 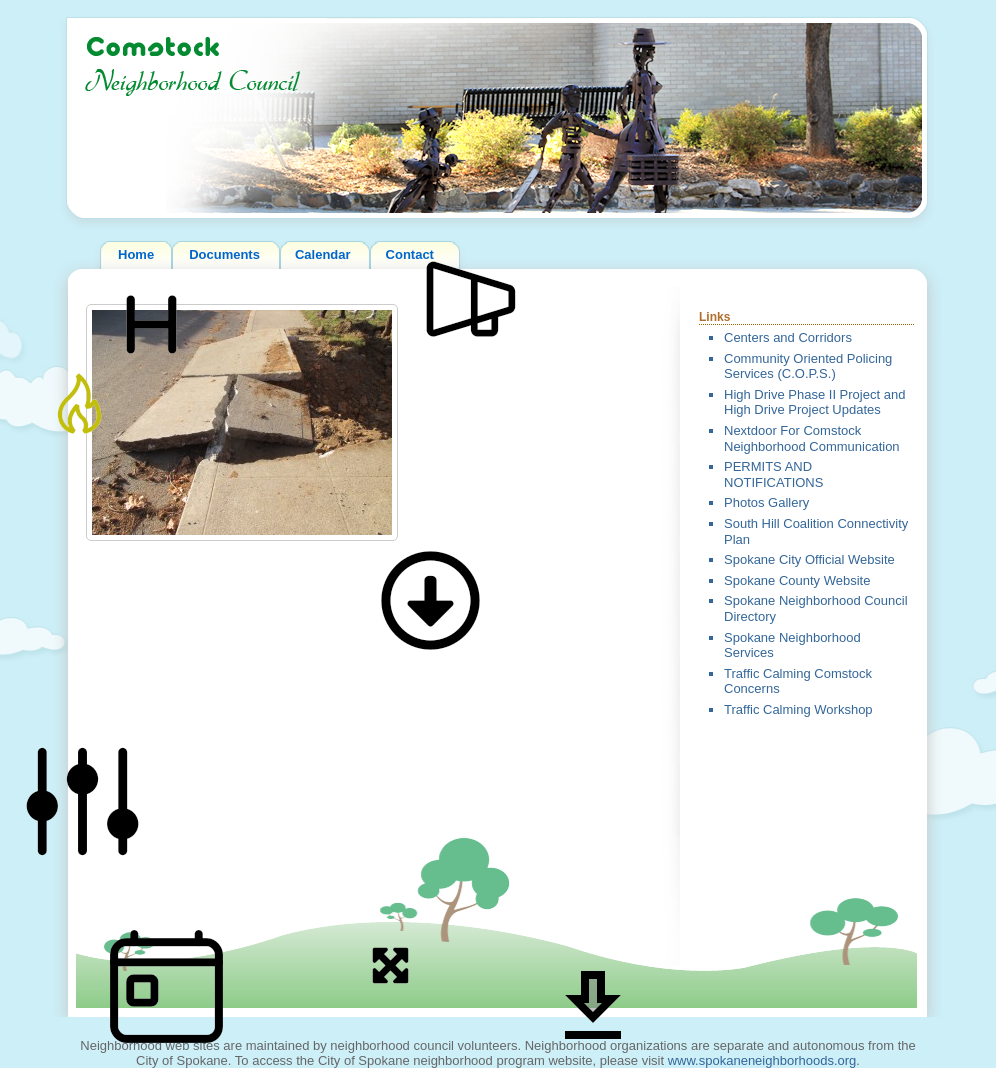 What do you see at coordinates (82, 801) in the screenshot?
I see `adjust settings or preferences` at bounding box center [82, 801].